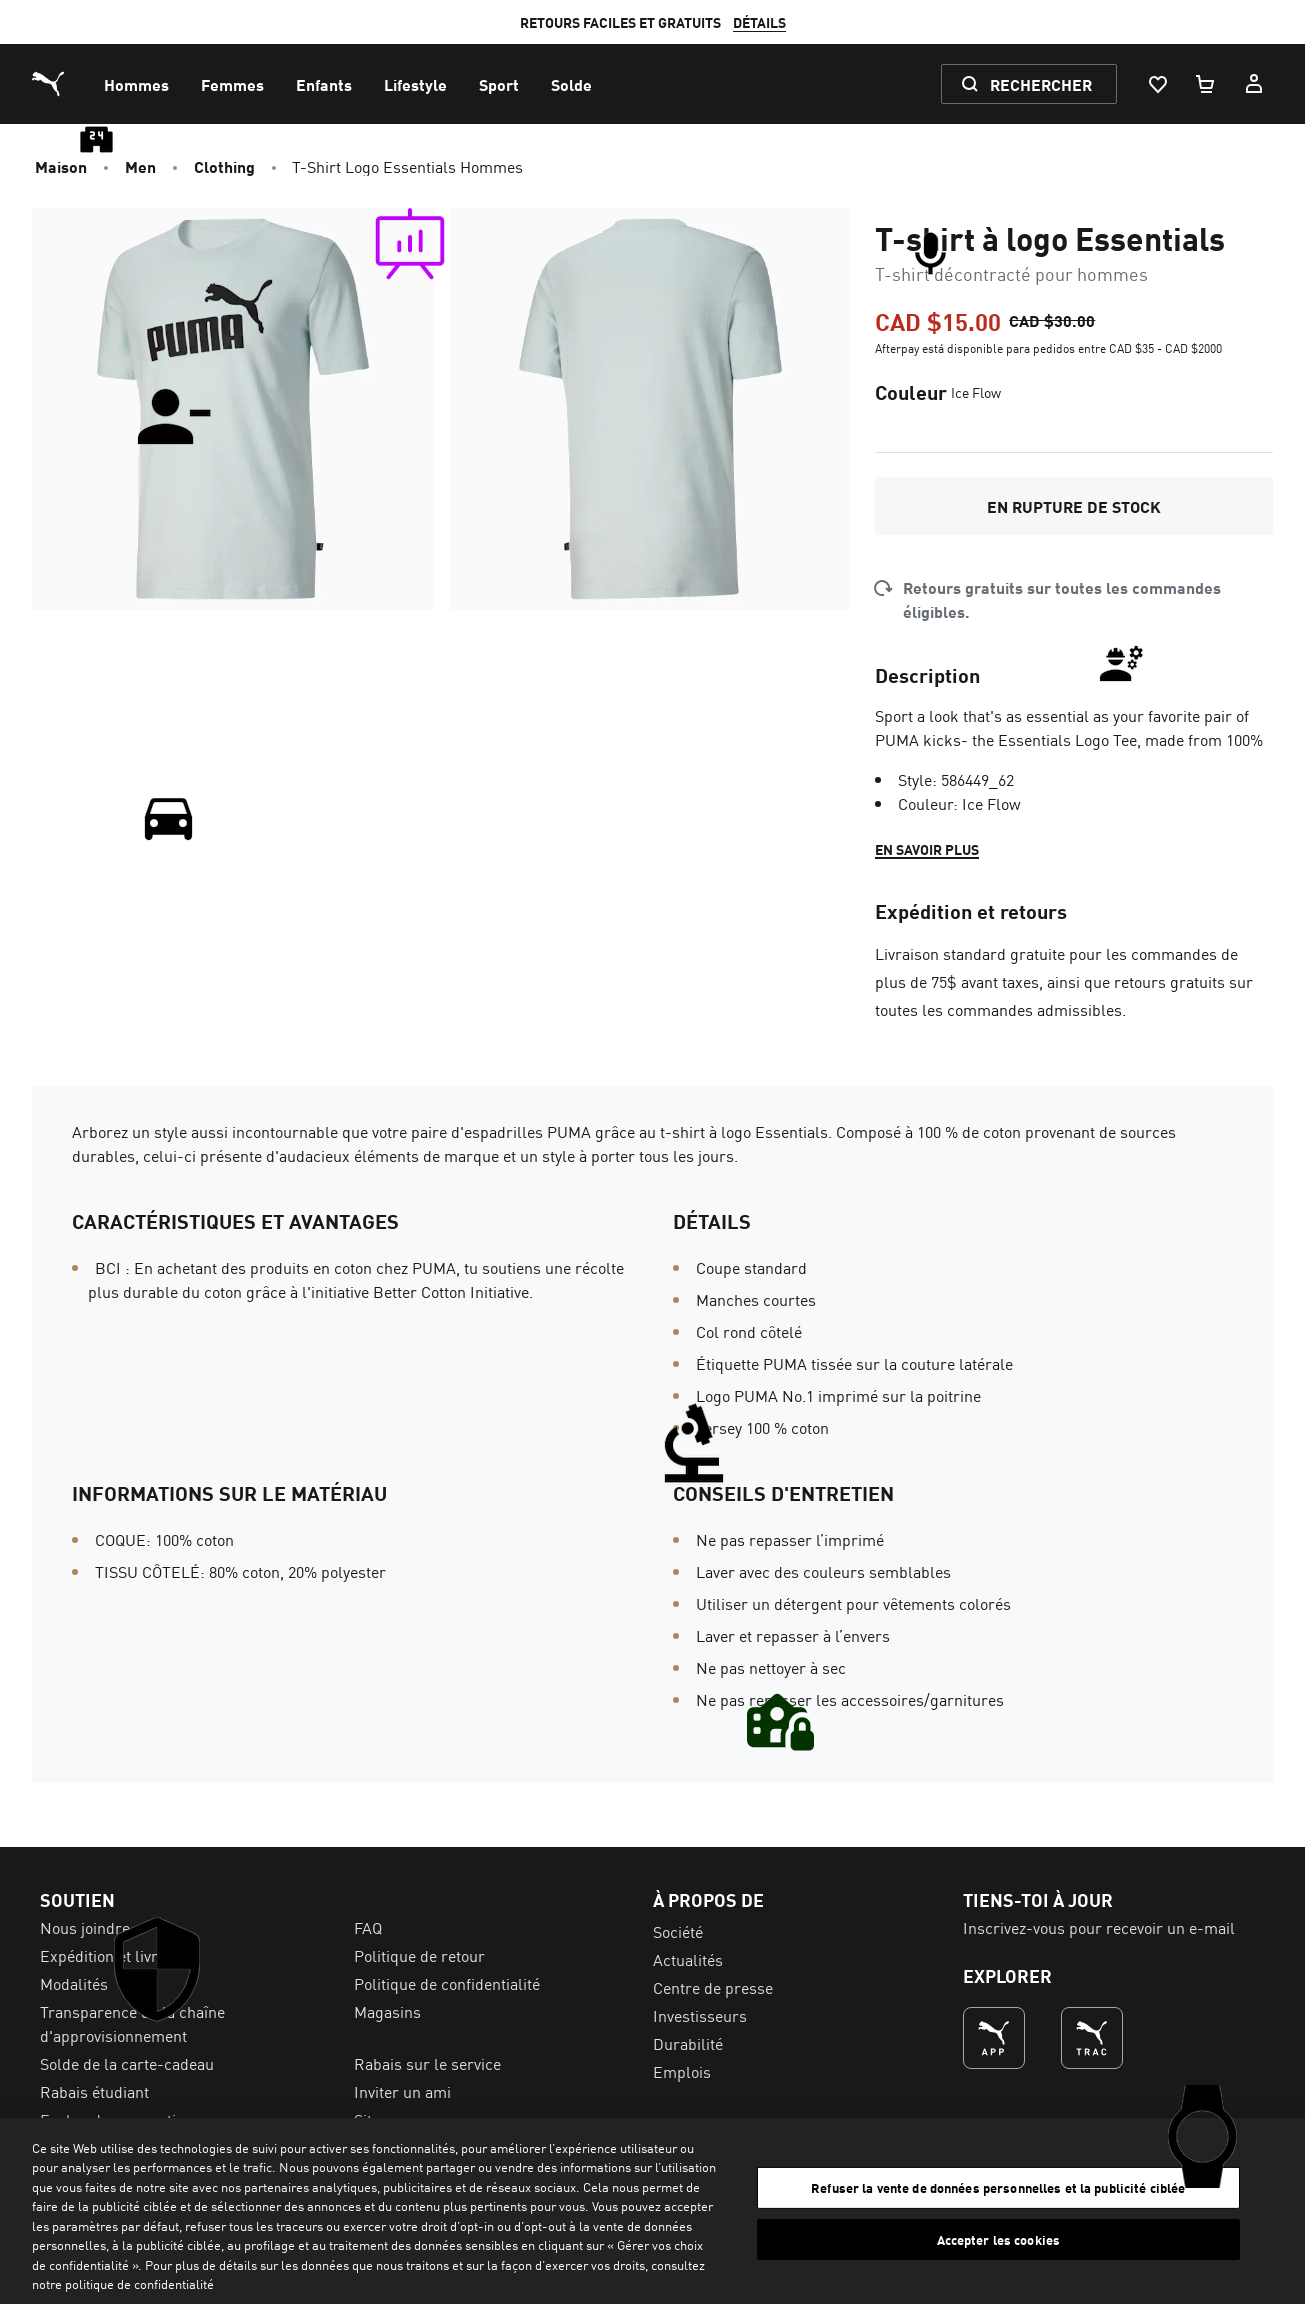 This screenshot has height=2304, width=1305. Describe the element at coordinates (172, 416) in the screenshot. I see `remove a contact or friend` at that location.